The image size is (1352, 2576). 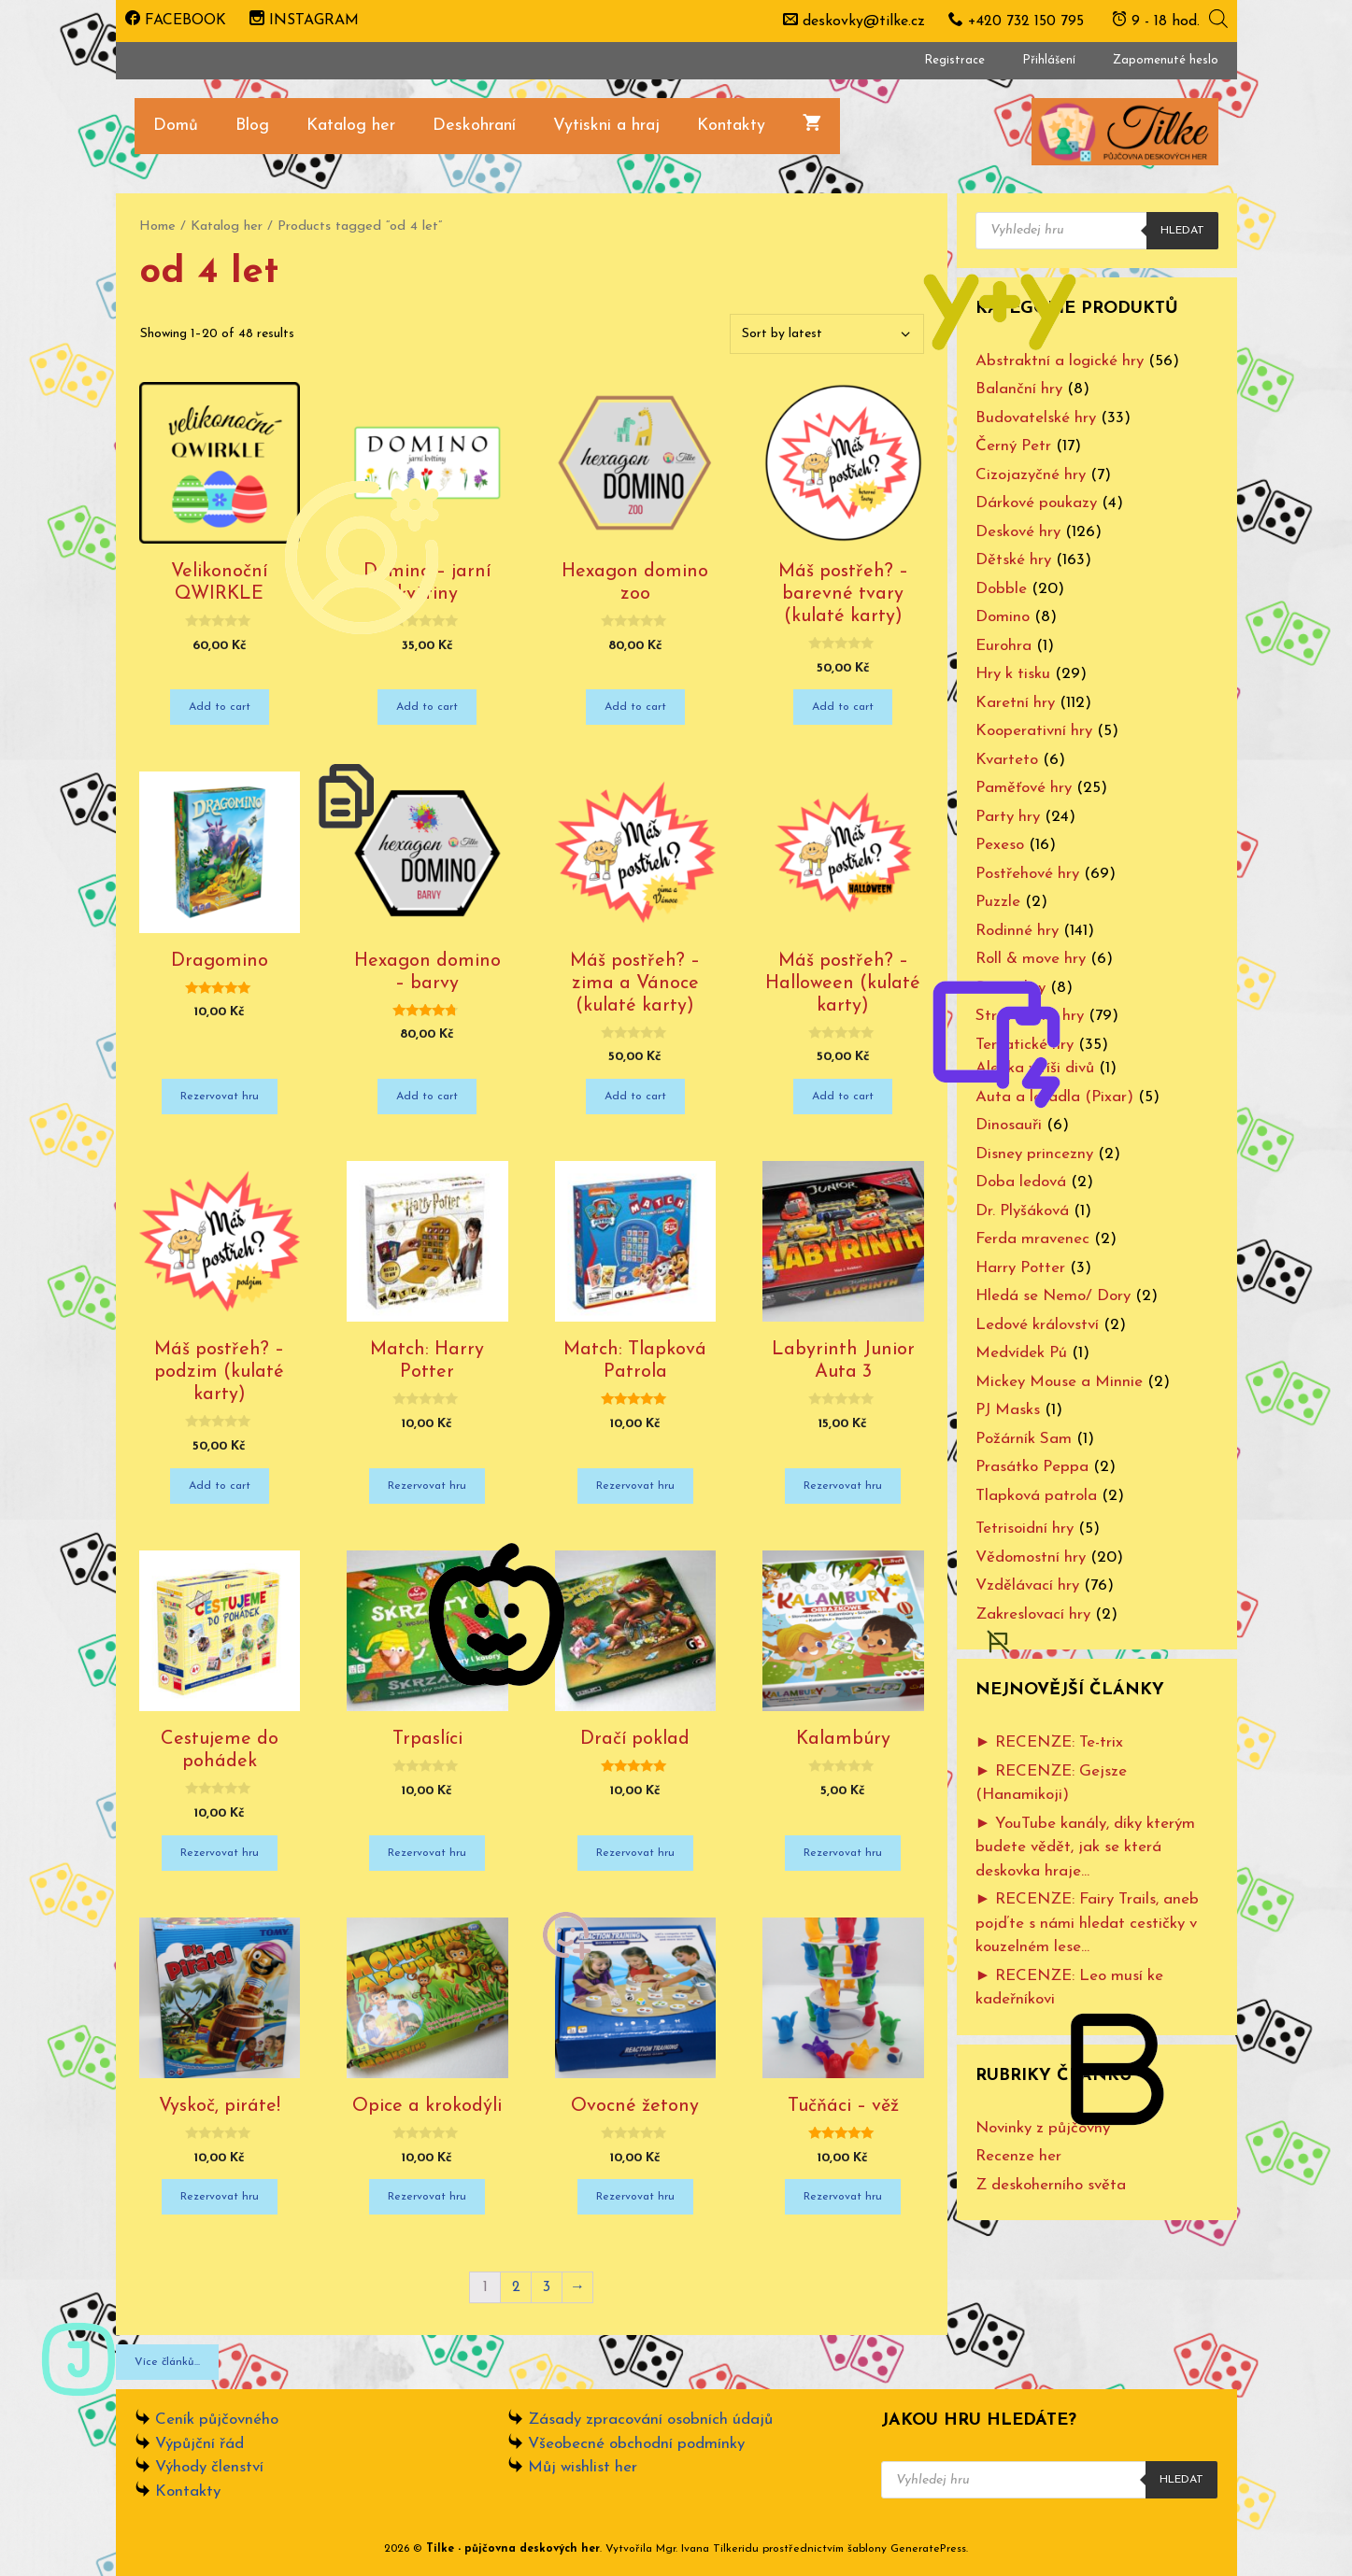 What do you see at coordinates (496, 1618) in the screenshot?
I see `access halloween-themed content or settings` at bounding box center [496, 1618].